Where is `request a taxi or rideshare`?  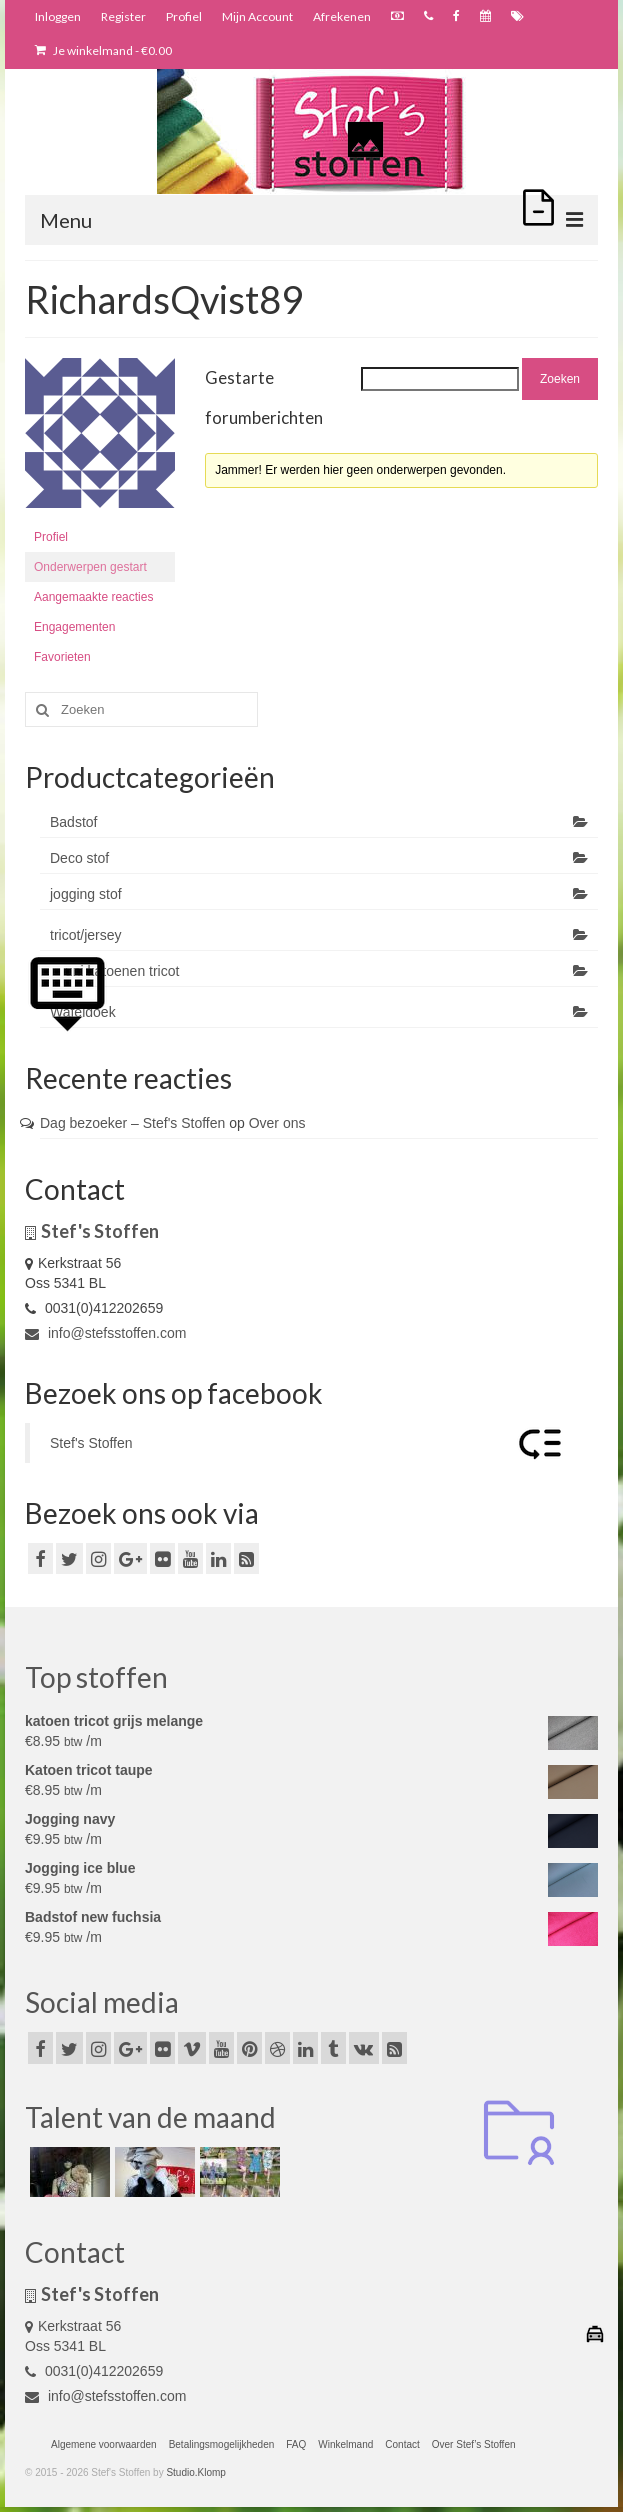
request a taxi or rideshare is located at coordinates (595, 2334).